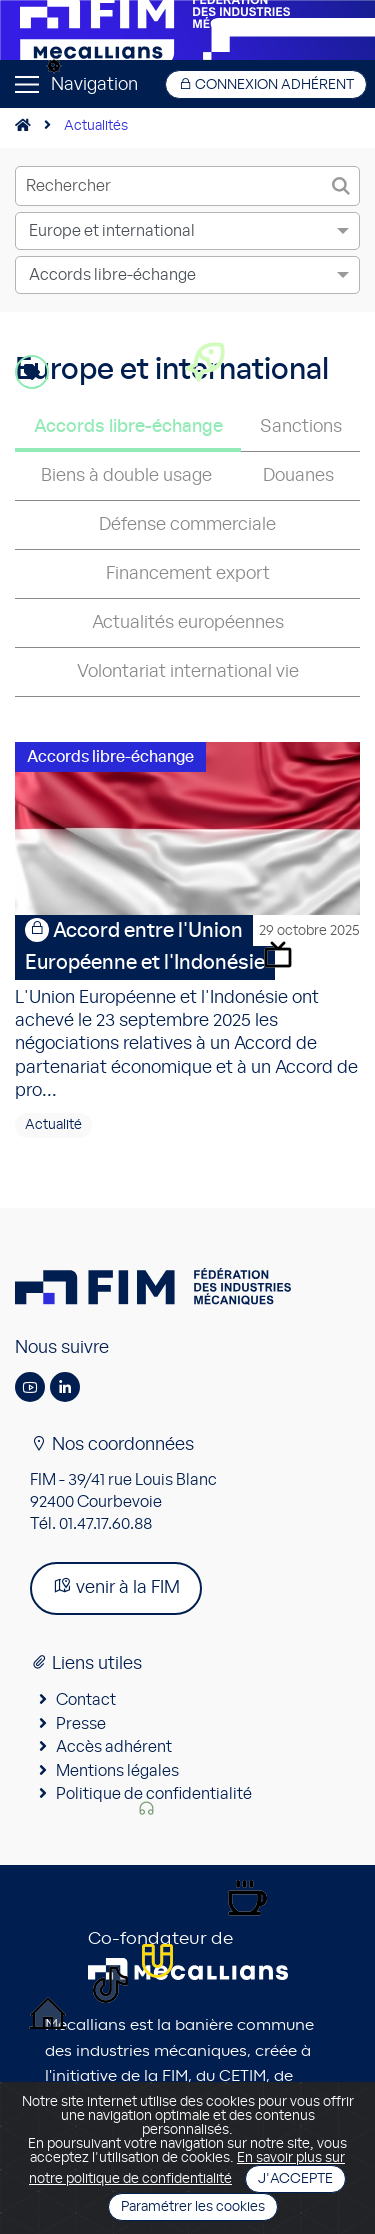 This screenshot has width=375, height=2234. Describe the element at coordinates (278, 956) in the screenshot. I see `access TV or video streaming features` at that location.